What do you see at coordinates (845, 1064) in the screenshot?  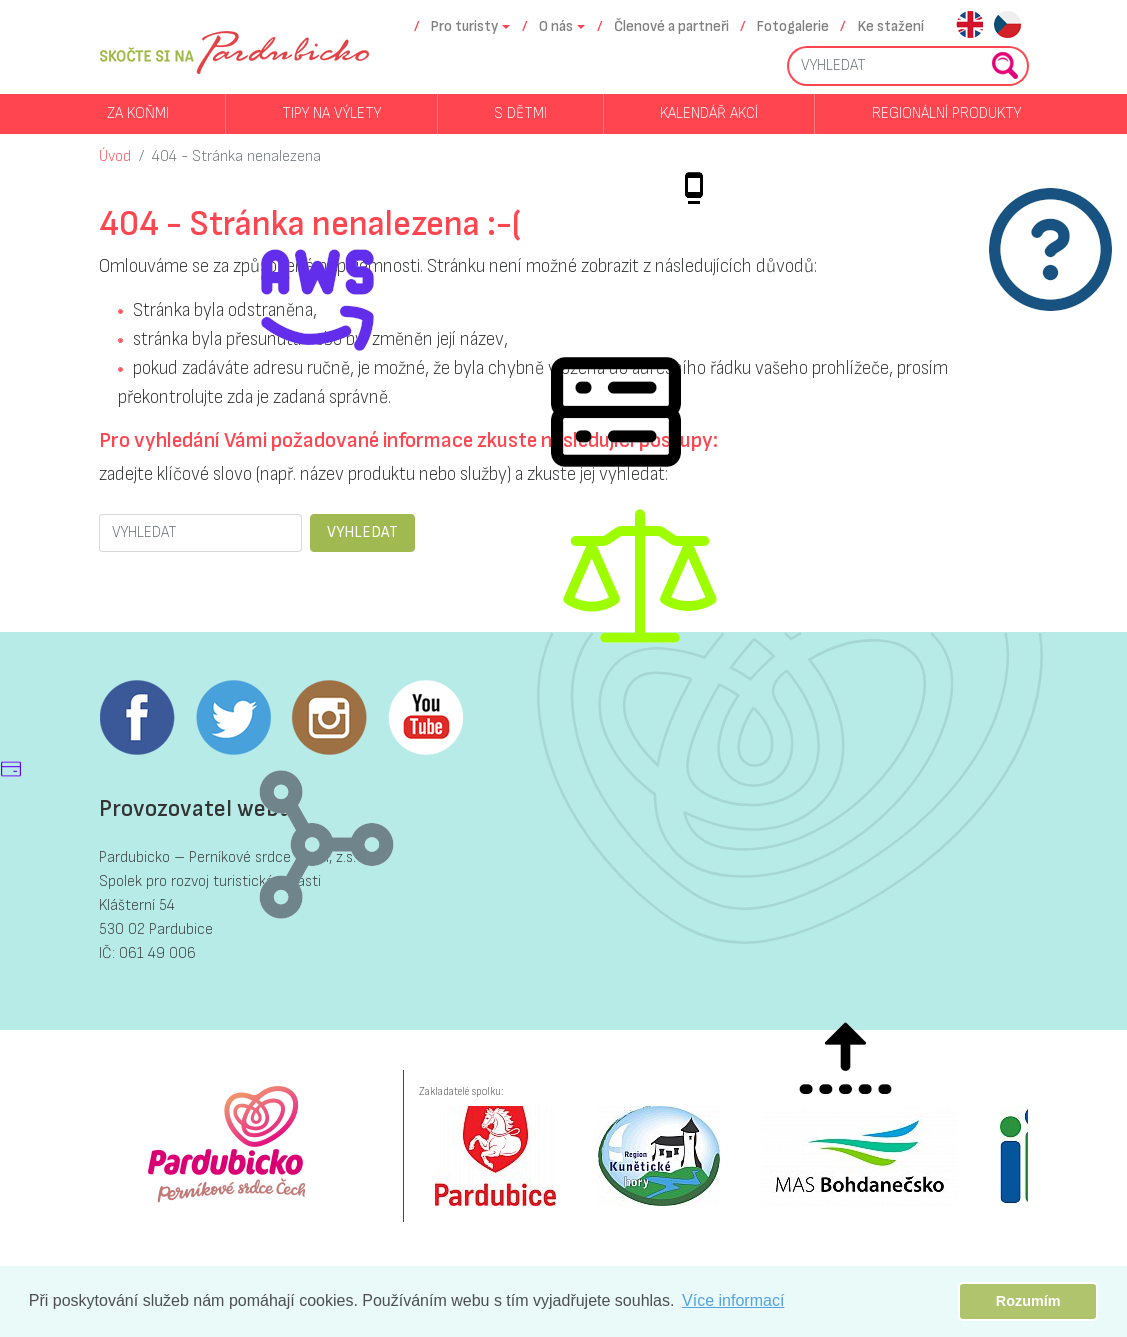 I see `collapse content upward` at bounding box center [845, 1064].